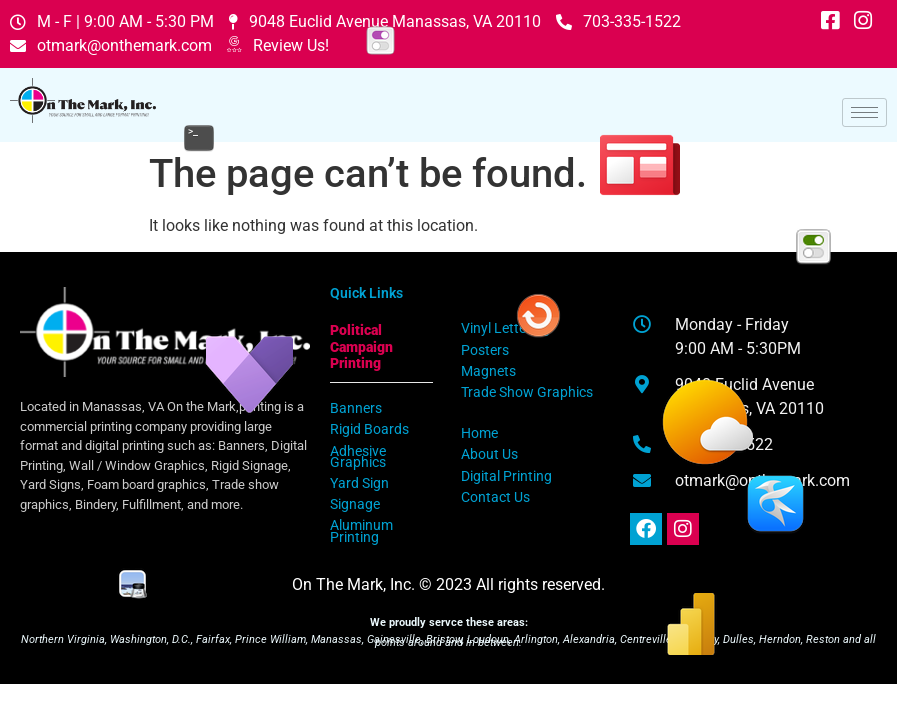 Image resolution: width=897 pixels, height=720 pixels. What do you see at coordinates (249, 374) in the screenshot?
I see `open Microsoft Kaizala service app` at bounding box center [249, 374].